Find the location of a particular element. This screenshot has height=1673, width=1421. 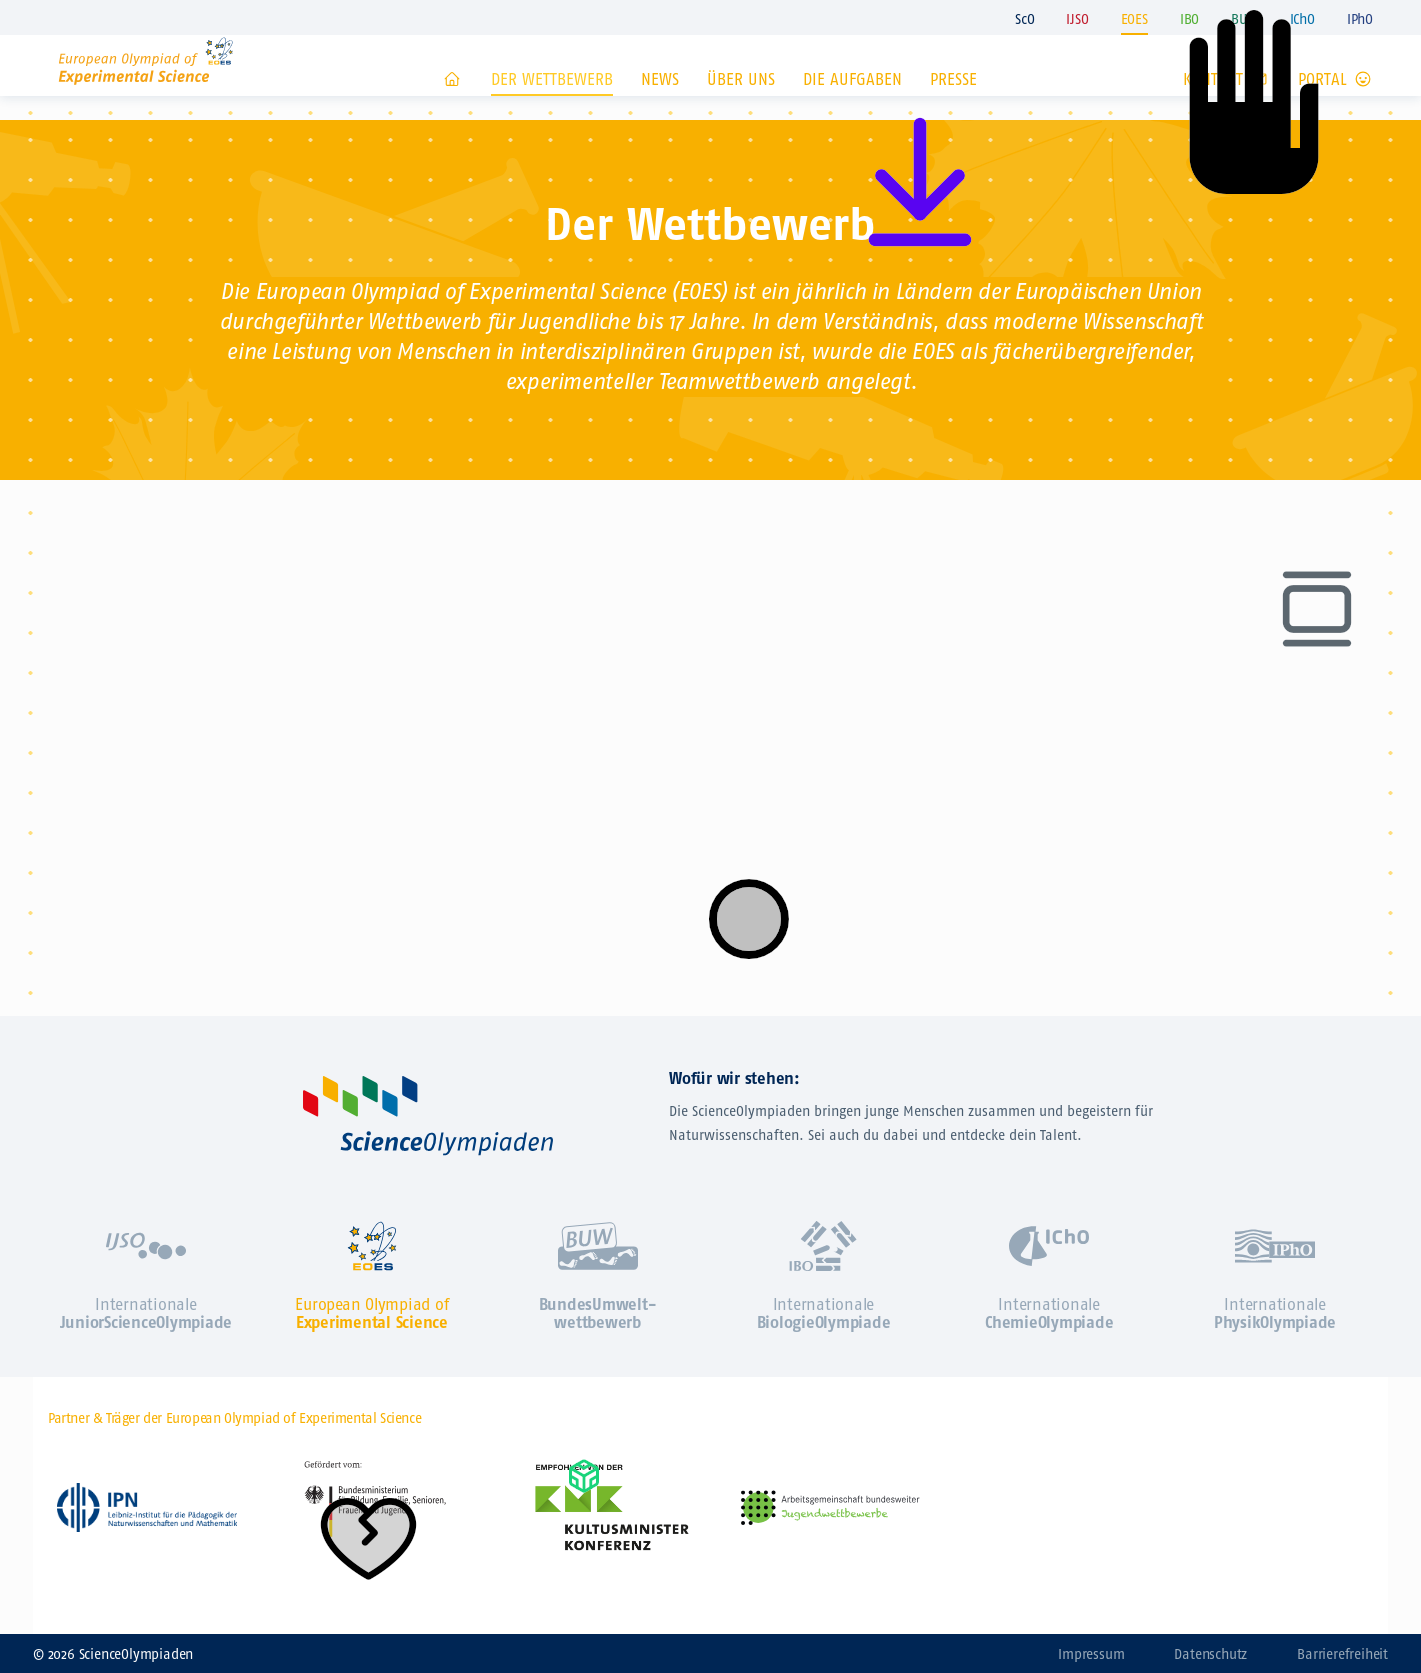

open codesandbox development environment is located at coordinates (584, 1476).